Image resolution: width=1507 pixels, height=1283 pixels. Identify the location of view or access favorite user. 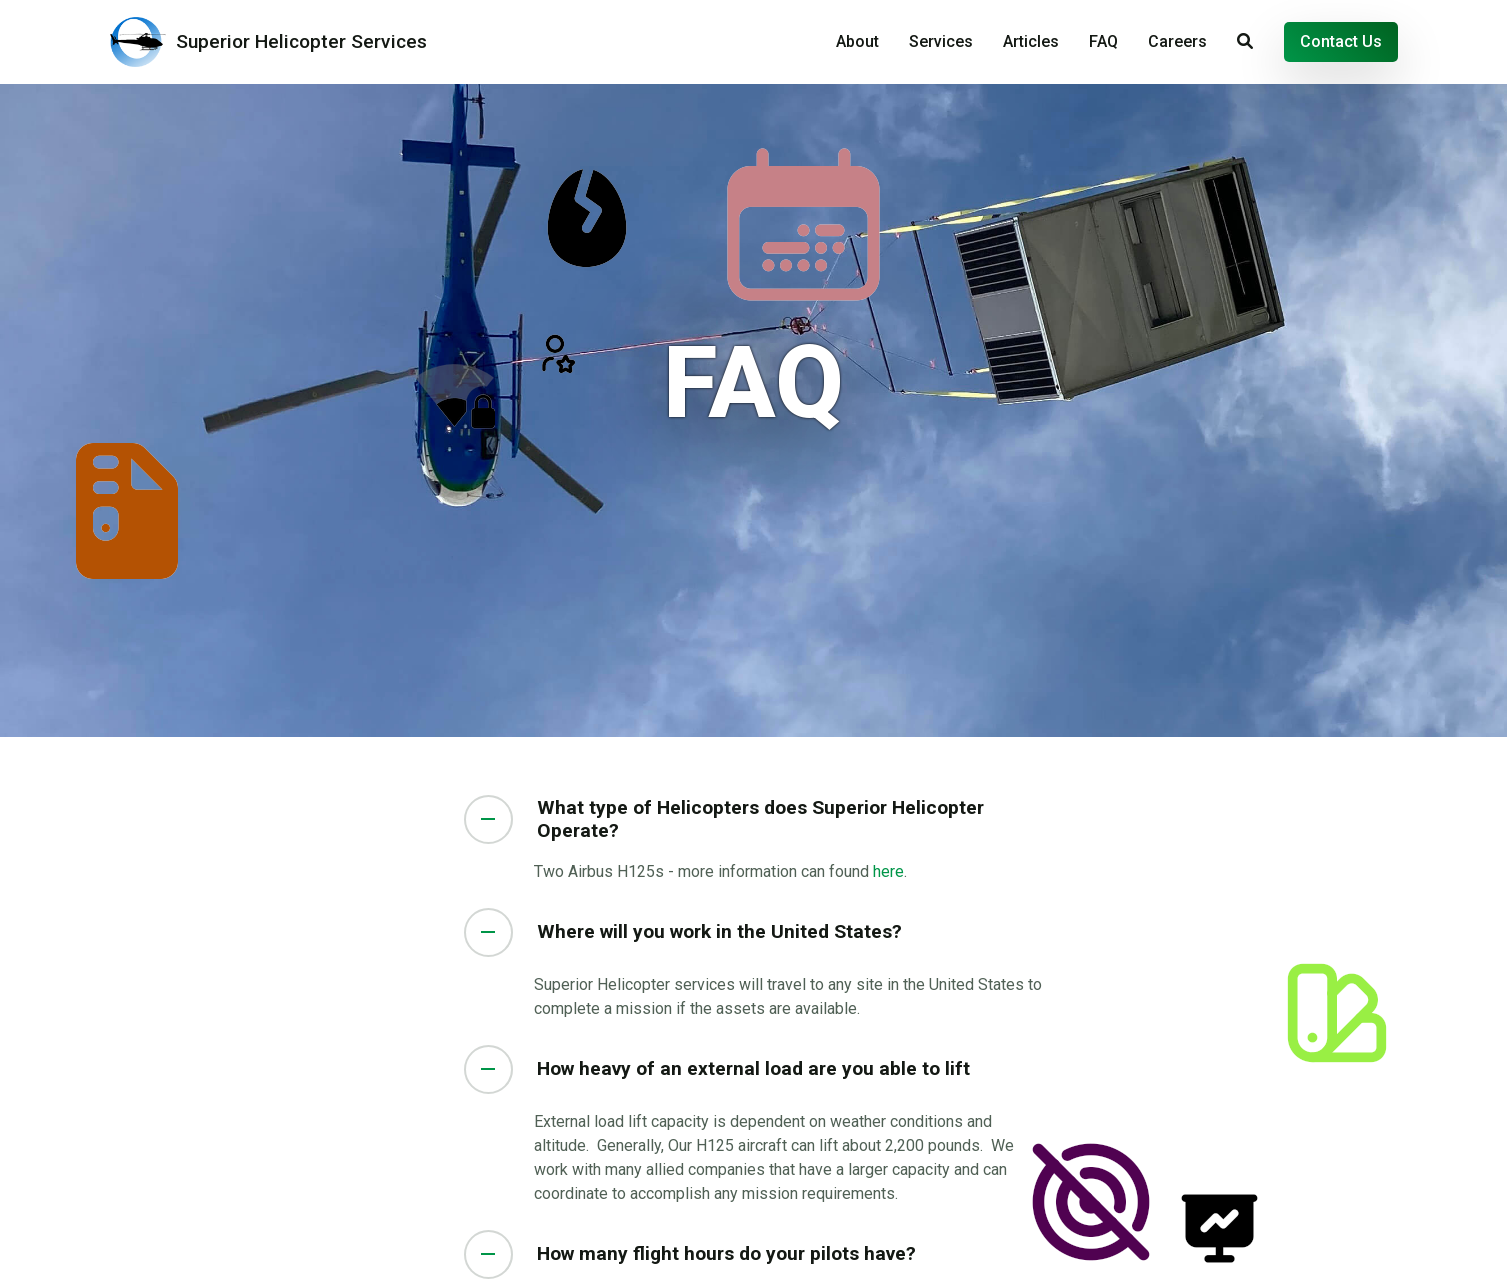
(555, 353).